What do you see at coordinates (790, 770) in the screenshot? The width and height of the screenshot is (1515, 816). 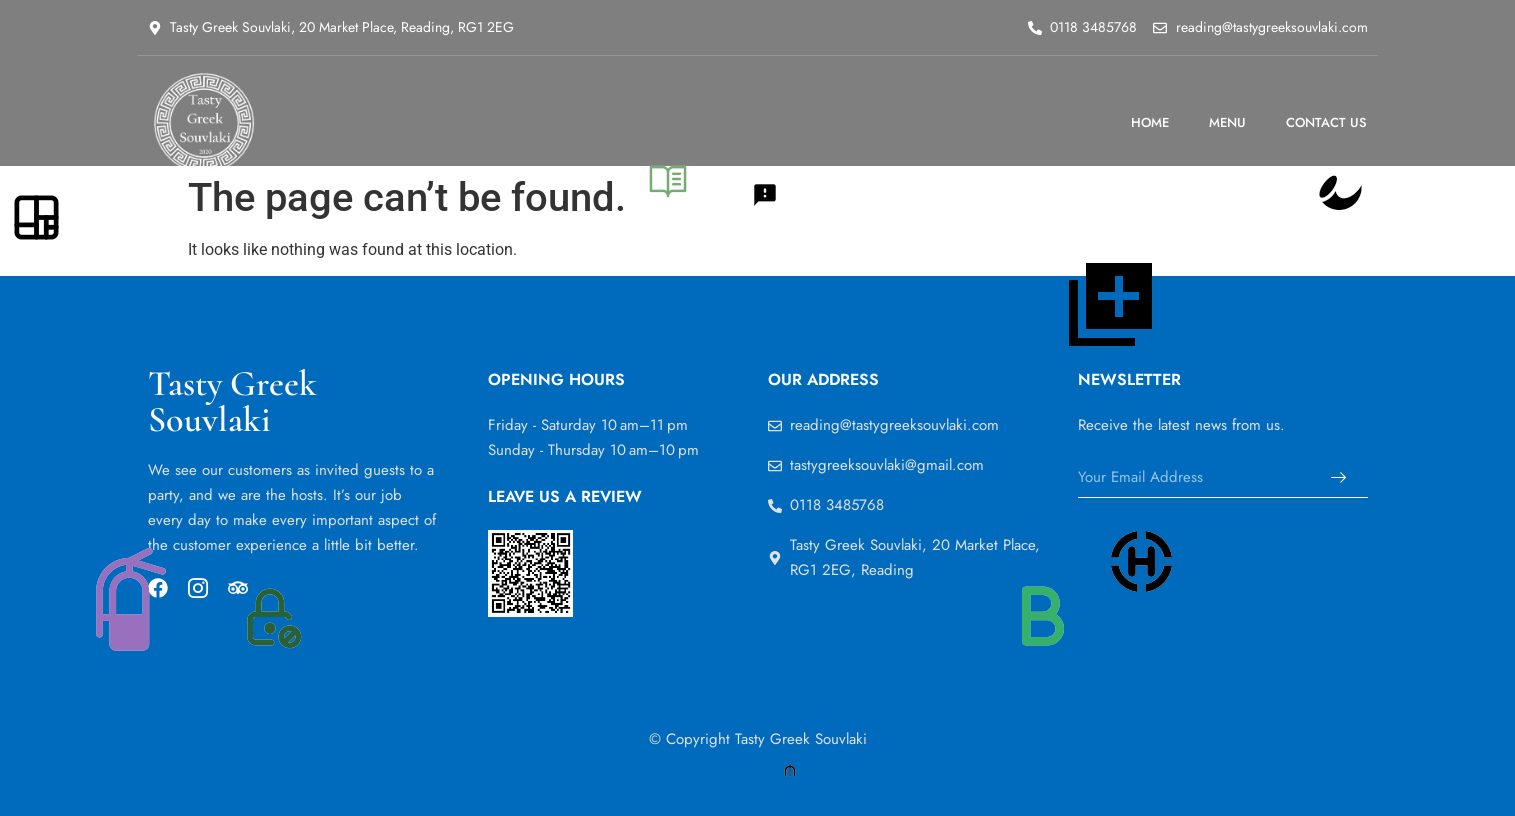 I see `indicates azerbaijani manat currency` at bounding box center [790, 770].